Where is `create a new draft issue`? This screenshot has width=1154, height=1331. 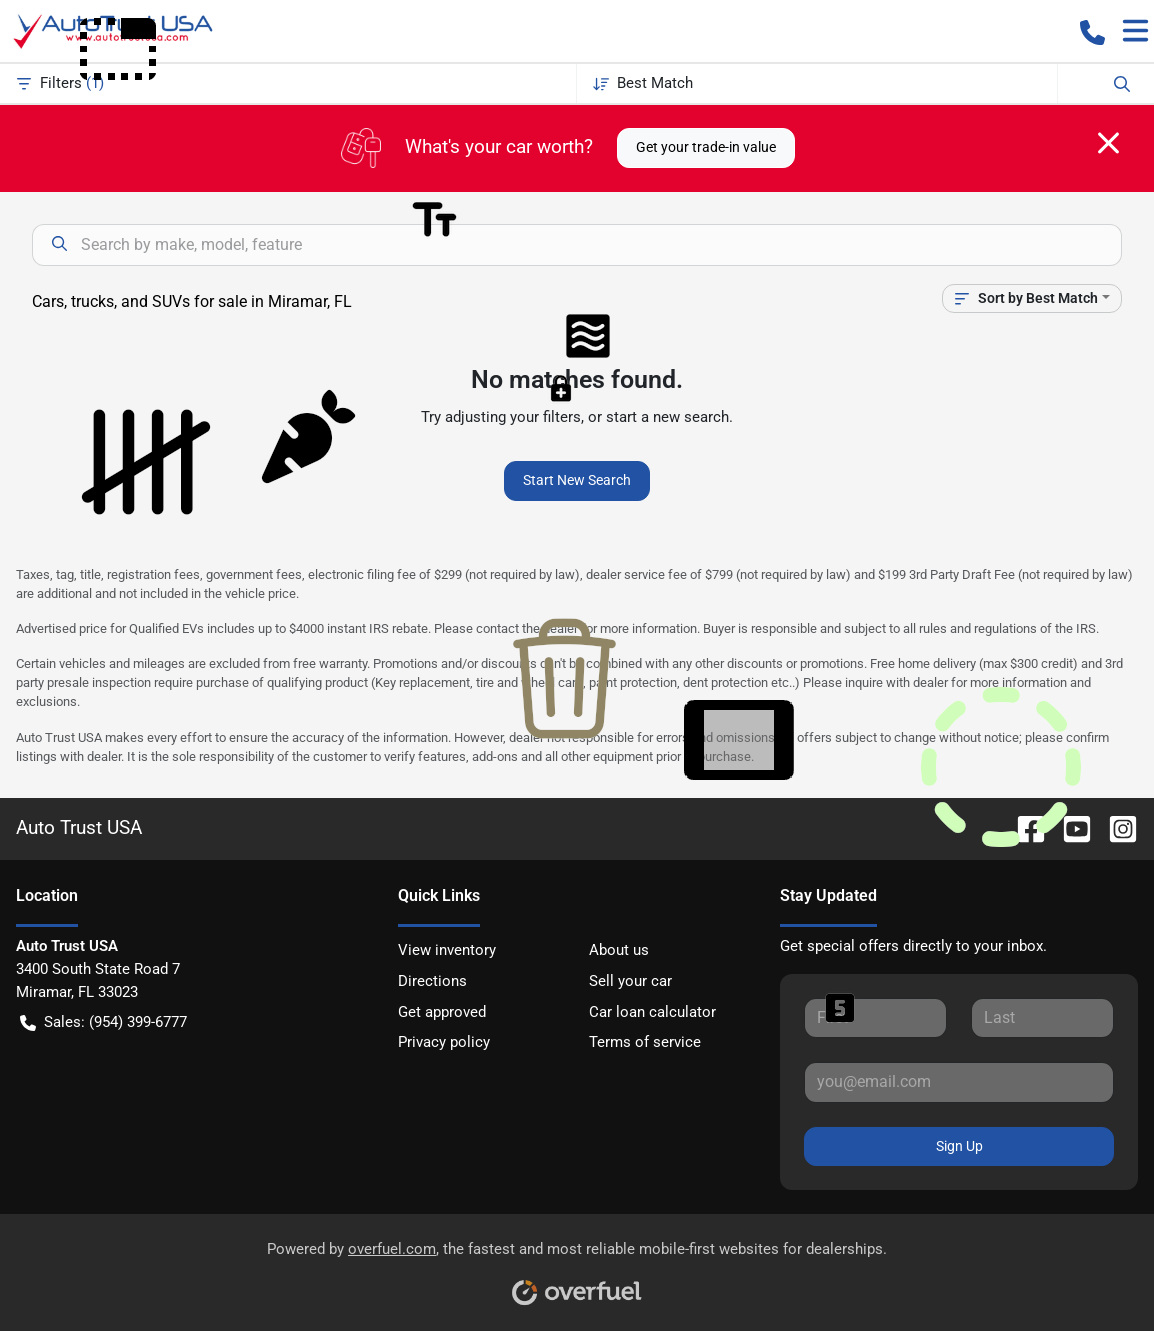
create a new draft issue is located at coordinates (1001, 767).